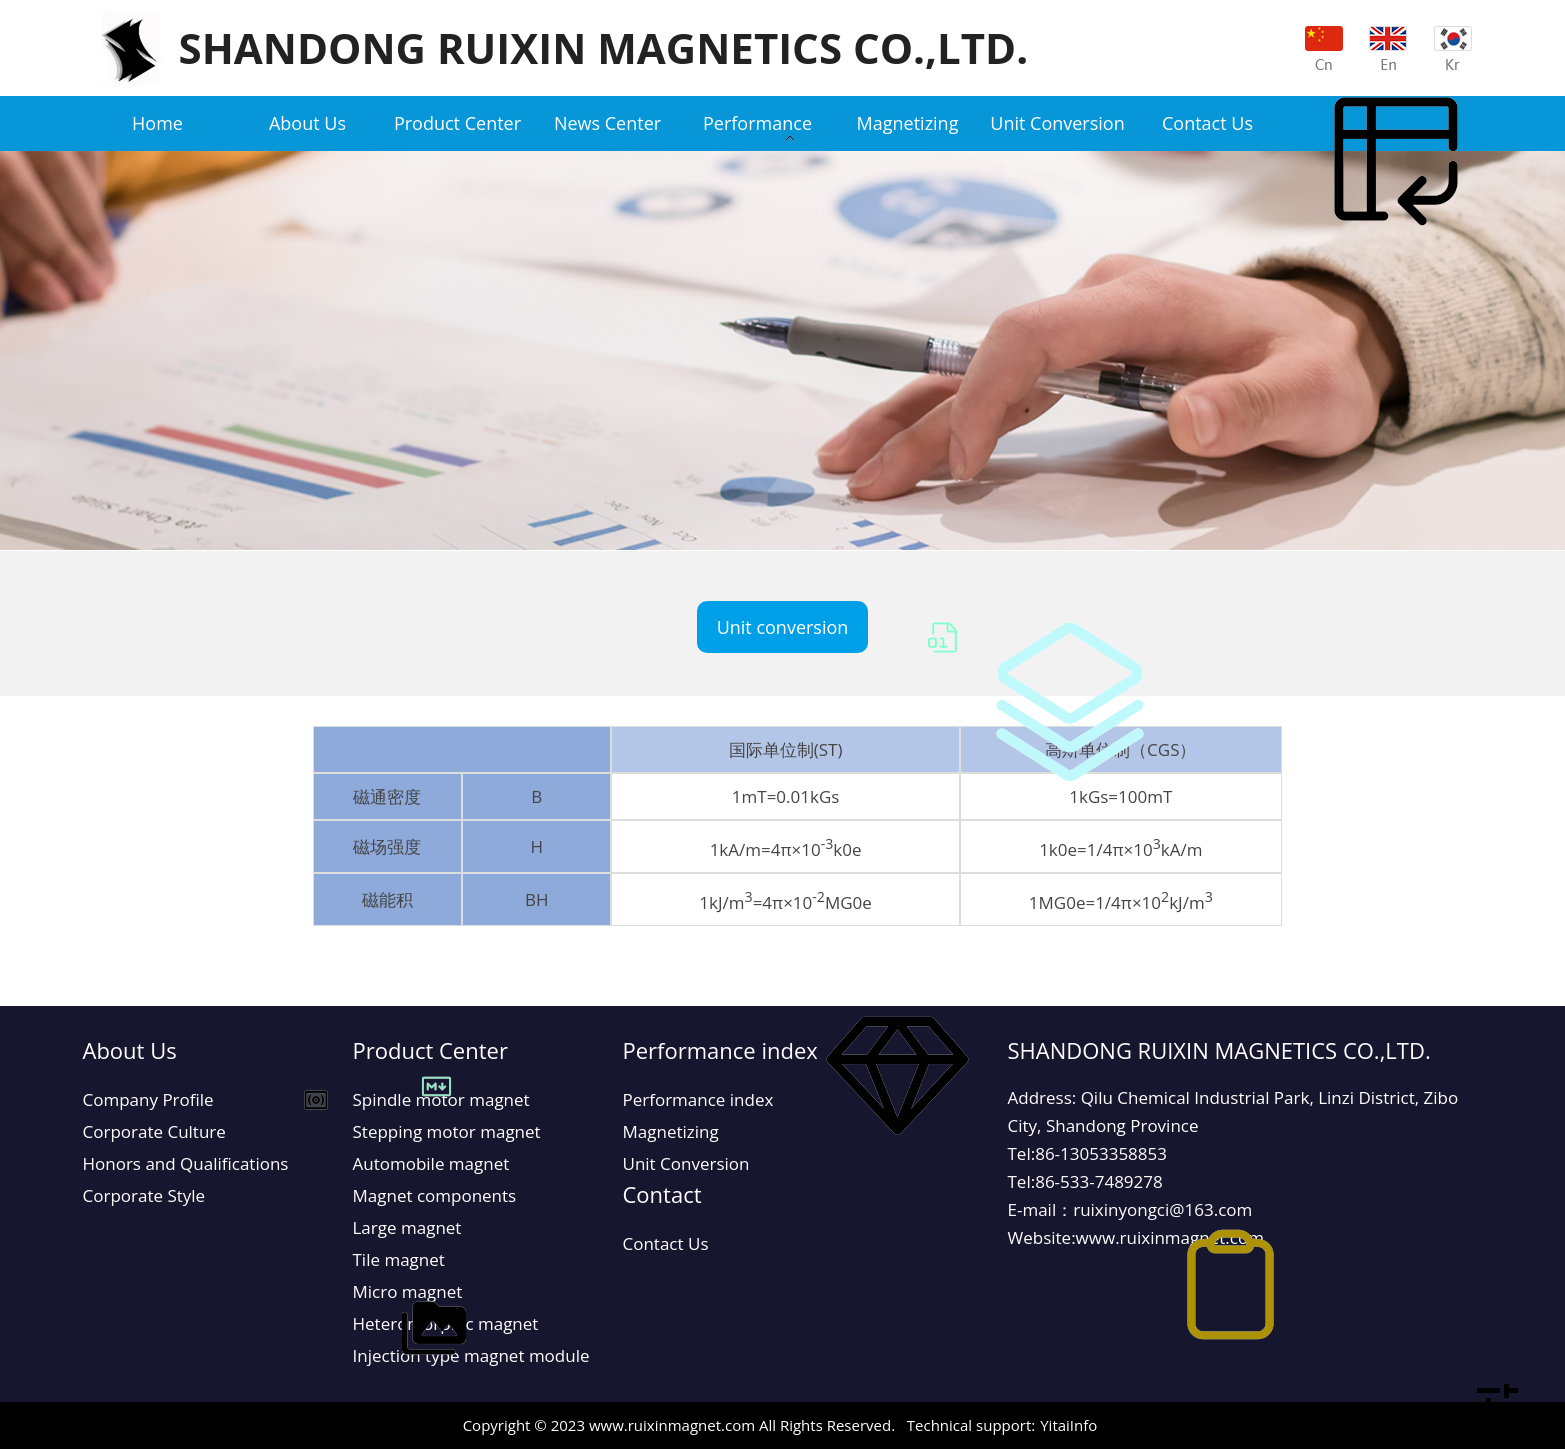 The width and height of the screenshot is (1565, 1449). I want to click on enable surround sound audio output, so click(316, 1100).